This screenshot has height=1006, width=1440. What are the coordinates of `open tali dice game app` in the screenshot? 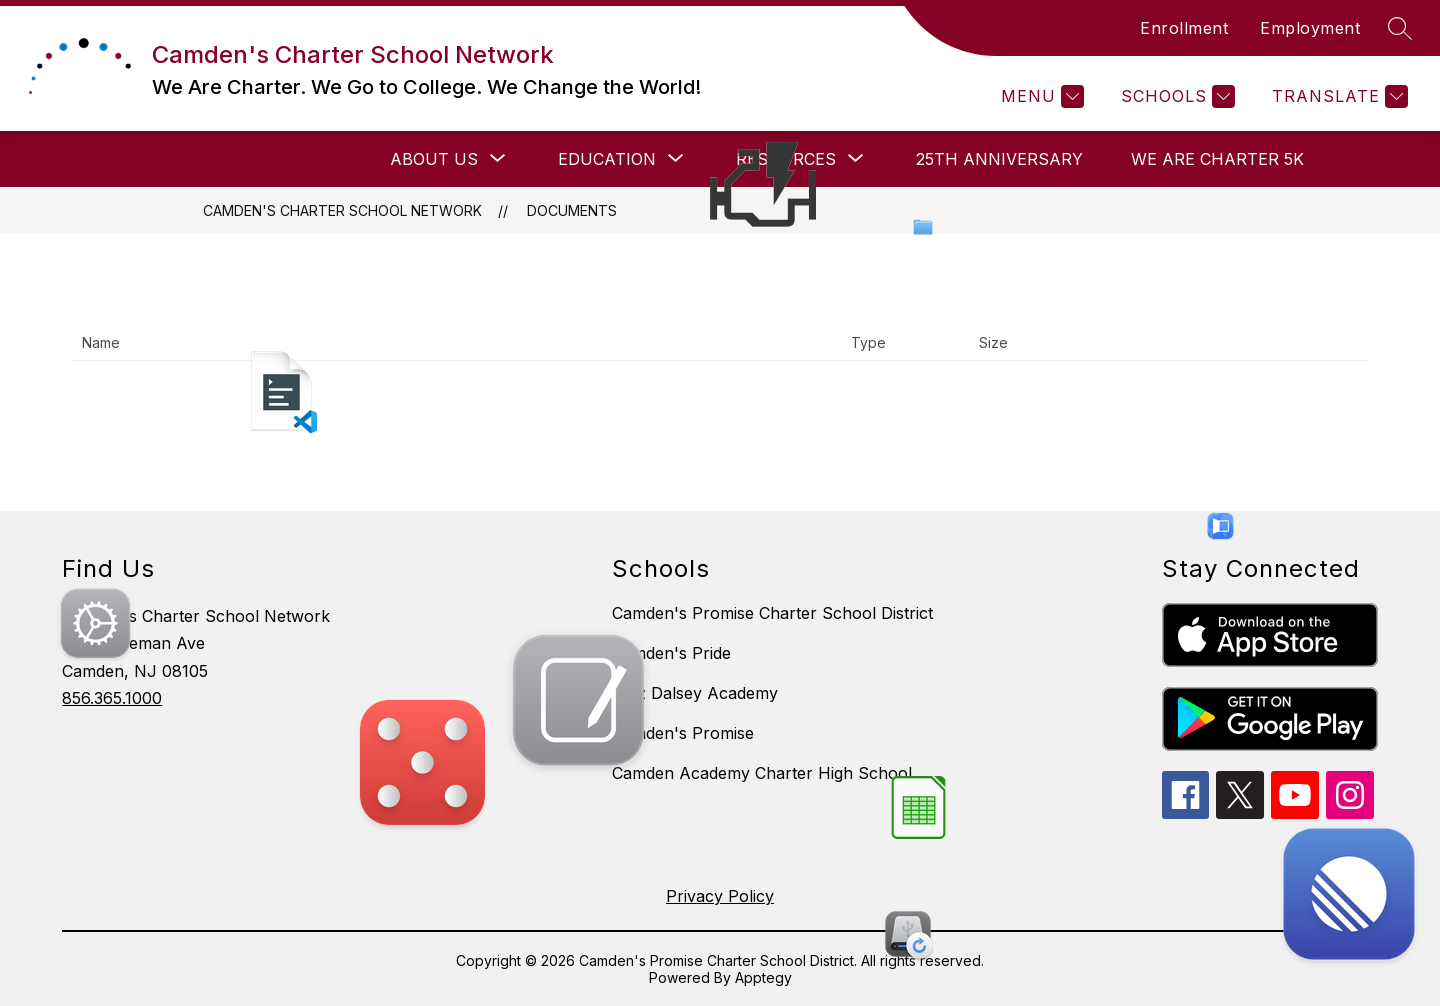 It's located at (422, 762).